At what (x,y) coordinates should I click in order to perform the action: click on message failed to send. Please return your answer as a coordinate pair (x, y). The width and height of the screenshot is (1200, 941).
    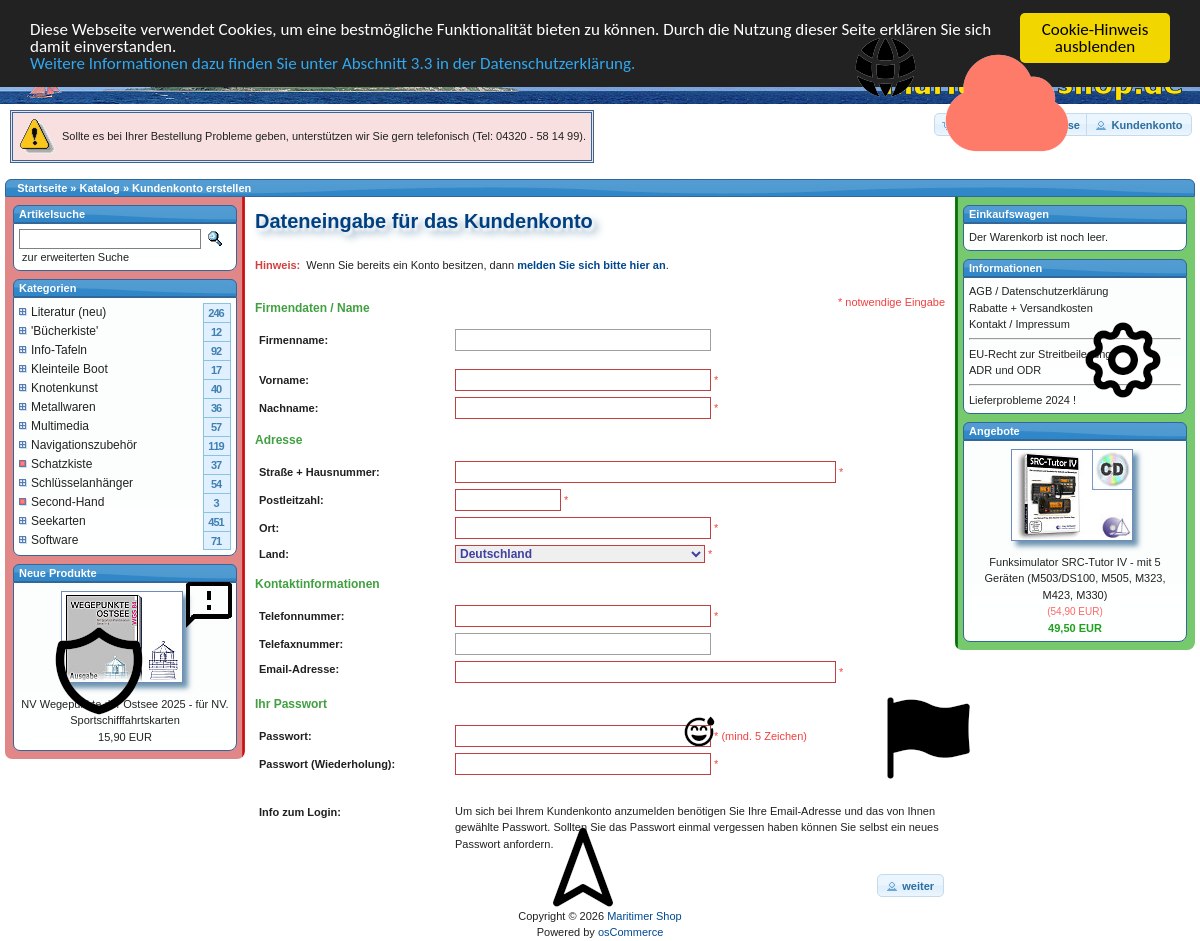
    Looking at the image, I should click on (209, 605).